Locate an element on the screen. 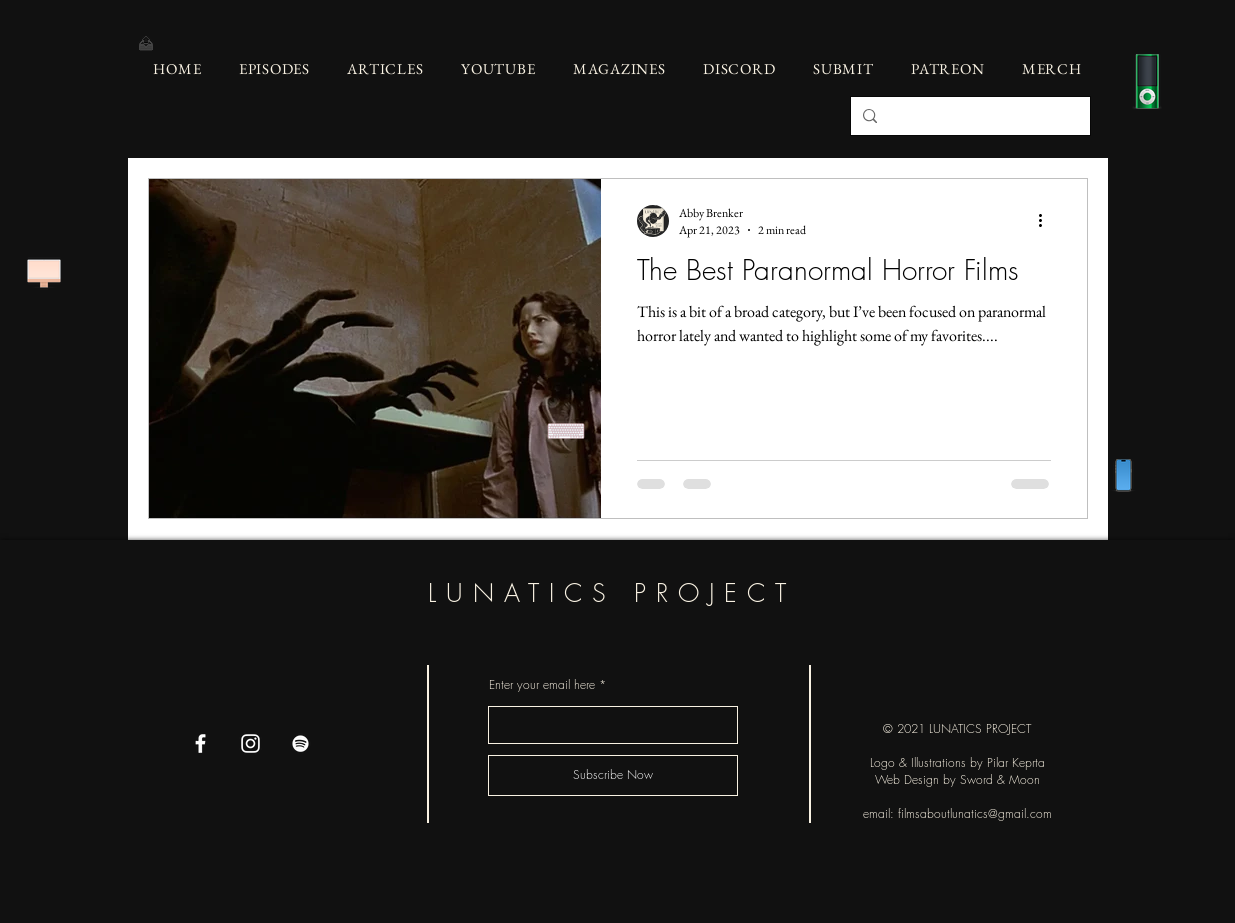 Image resolution: width=1235 pixels, height=923 pixels. iPhone 15 device icon is located at coordinates (1123, 475).